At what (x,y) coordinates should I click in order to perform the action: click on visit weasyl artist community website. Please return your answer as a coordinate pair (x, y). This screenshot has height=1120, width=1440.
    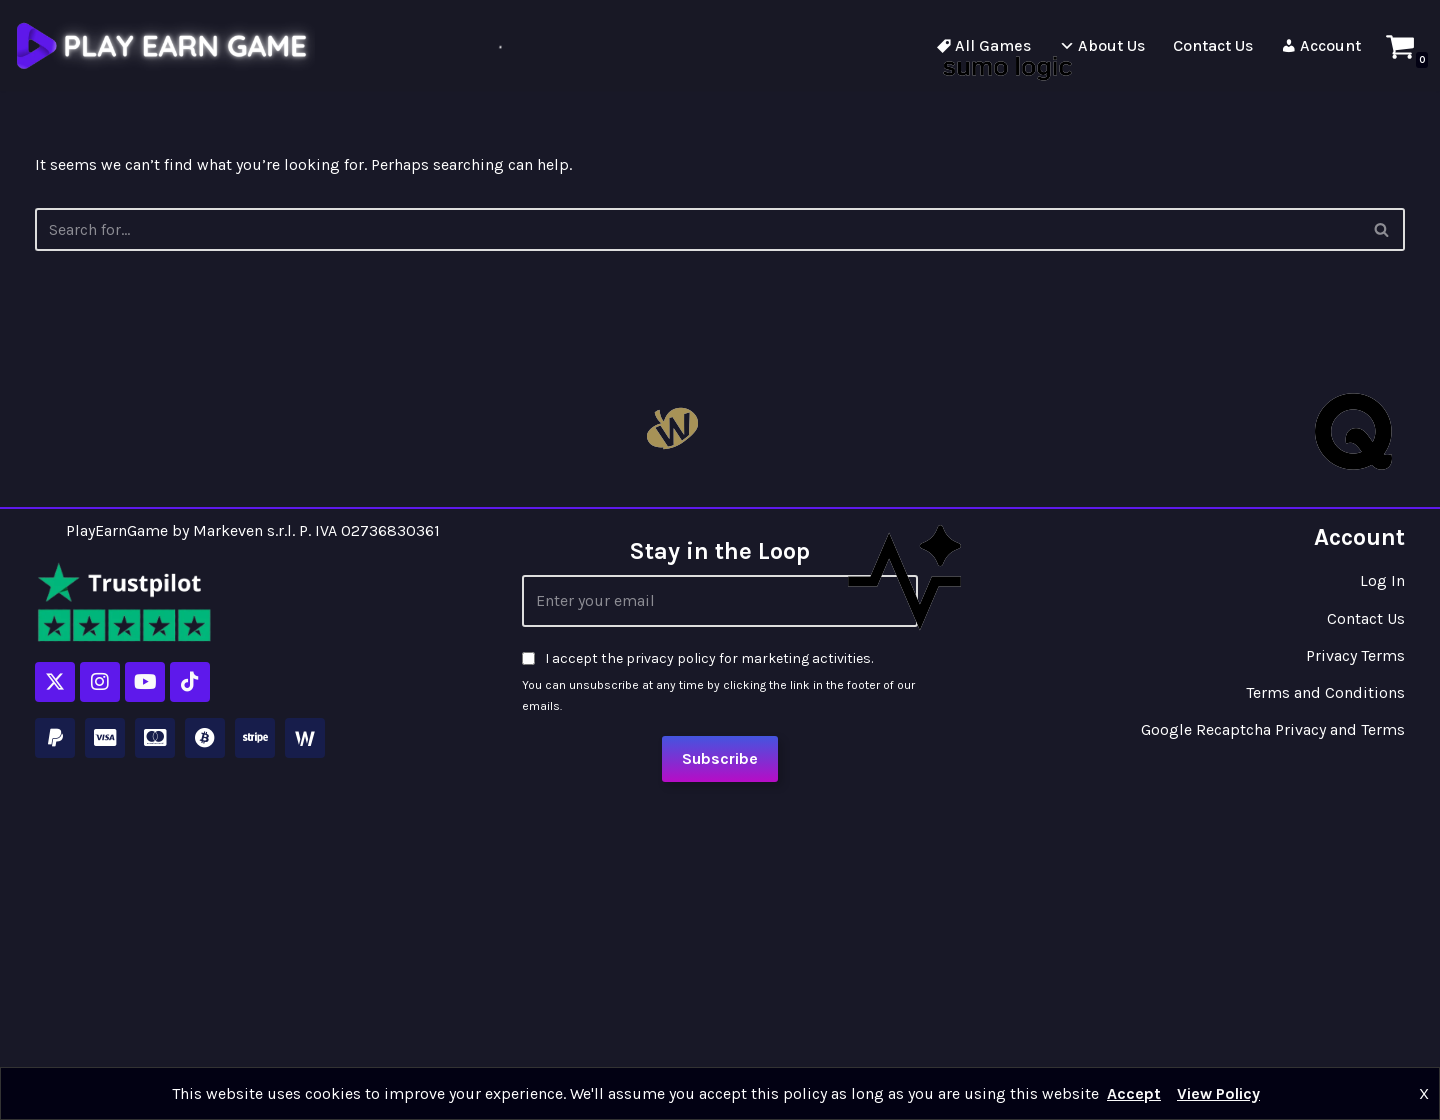
    Looking at the image, I should click on (672, 428).